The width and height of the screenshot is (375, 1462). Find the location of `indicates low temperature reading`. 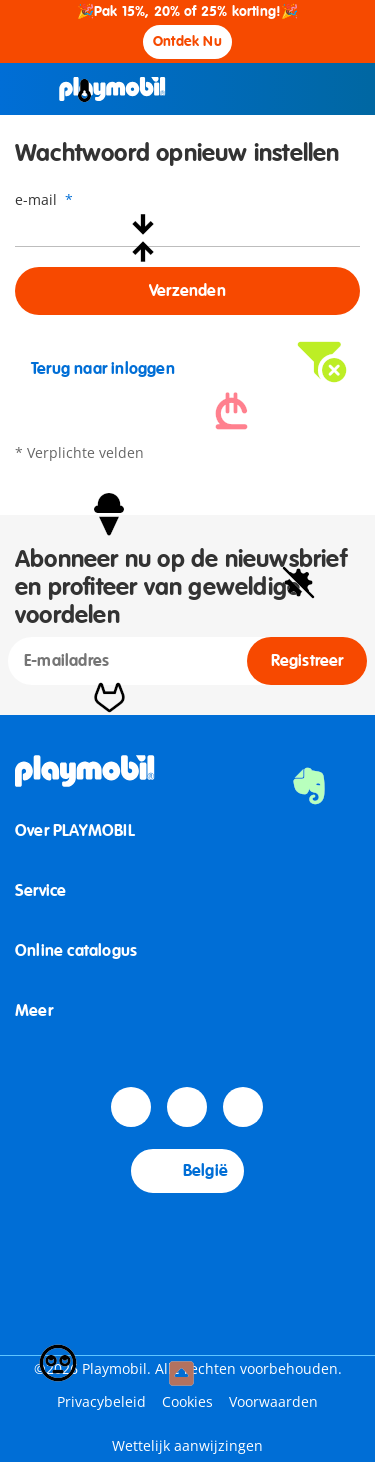

indicates low temperature reading is located at coordinates (84, 90).